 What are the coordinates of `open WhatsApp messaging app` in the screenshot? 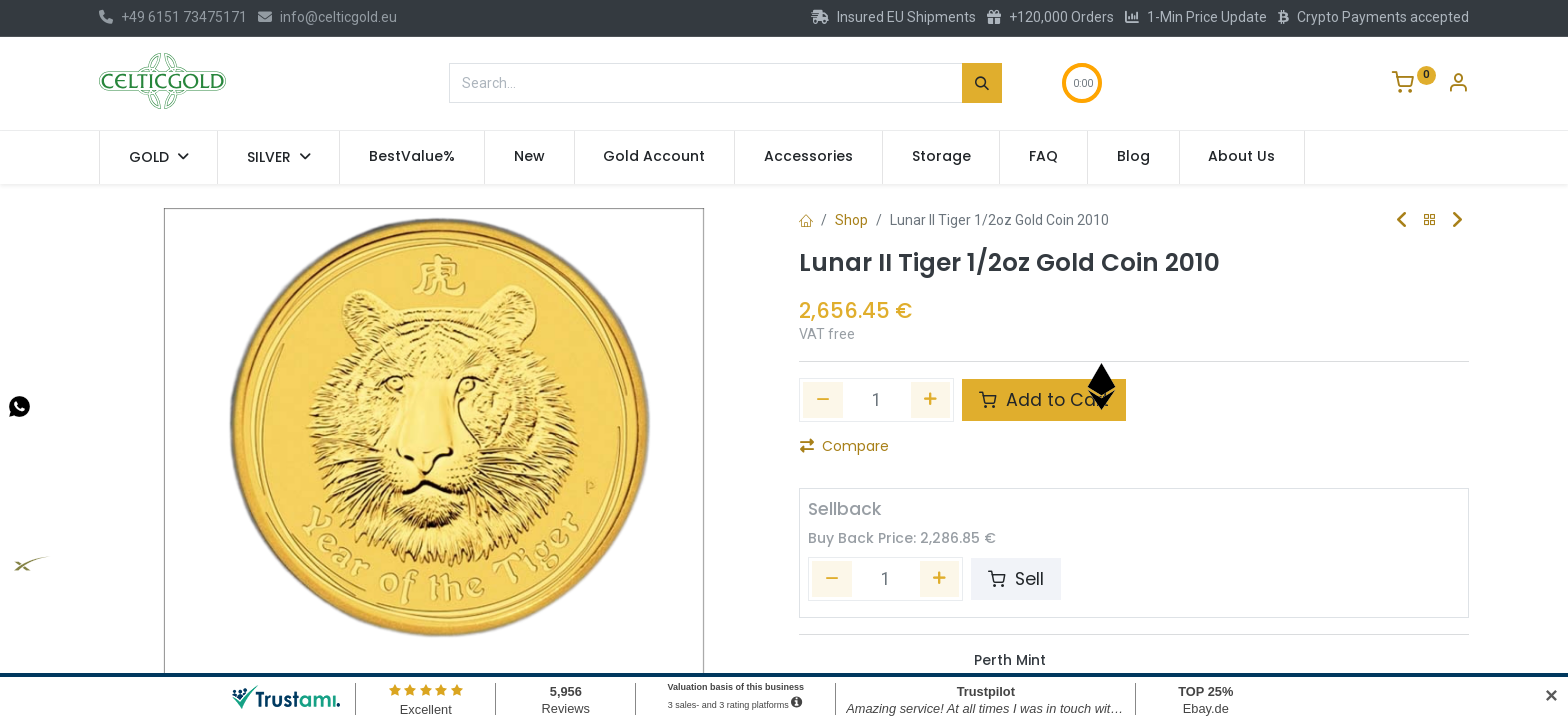 It's located at (19, 406).